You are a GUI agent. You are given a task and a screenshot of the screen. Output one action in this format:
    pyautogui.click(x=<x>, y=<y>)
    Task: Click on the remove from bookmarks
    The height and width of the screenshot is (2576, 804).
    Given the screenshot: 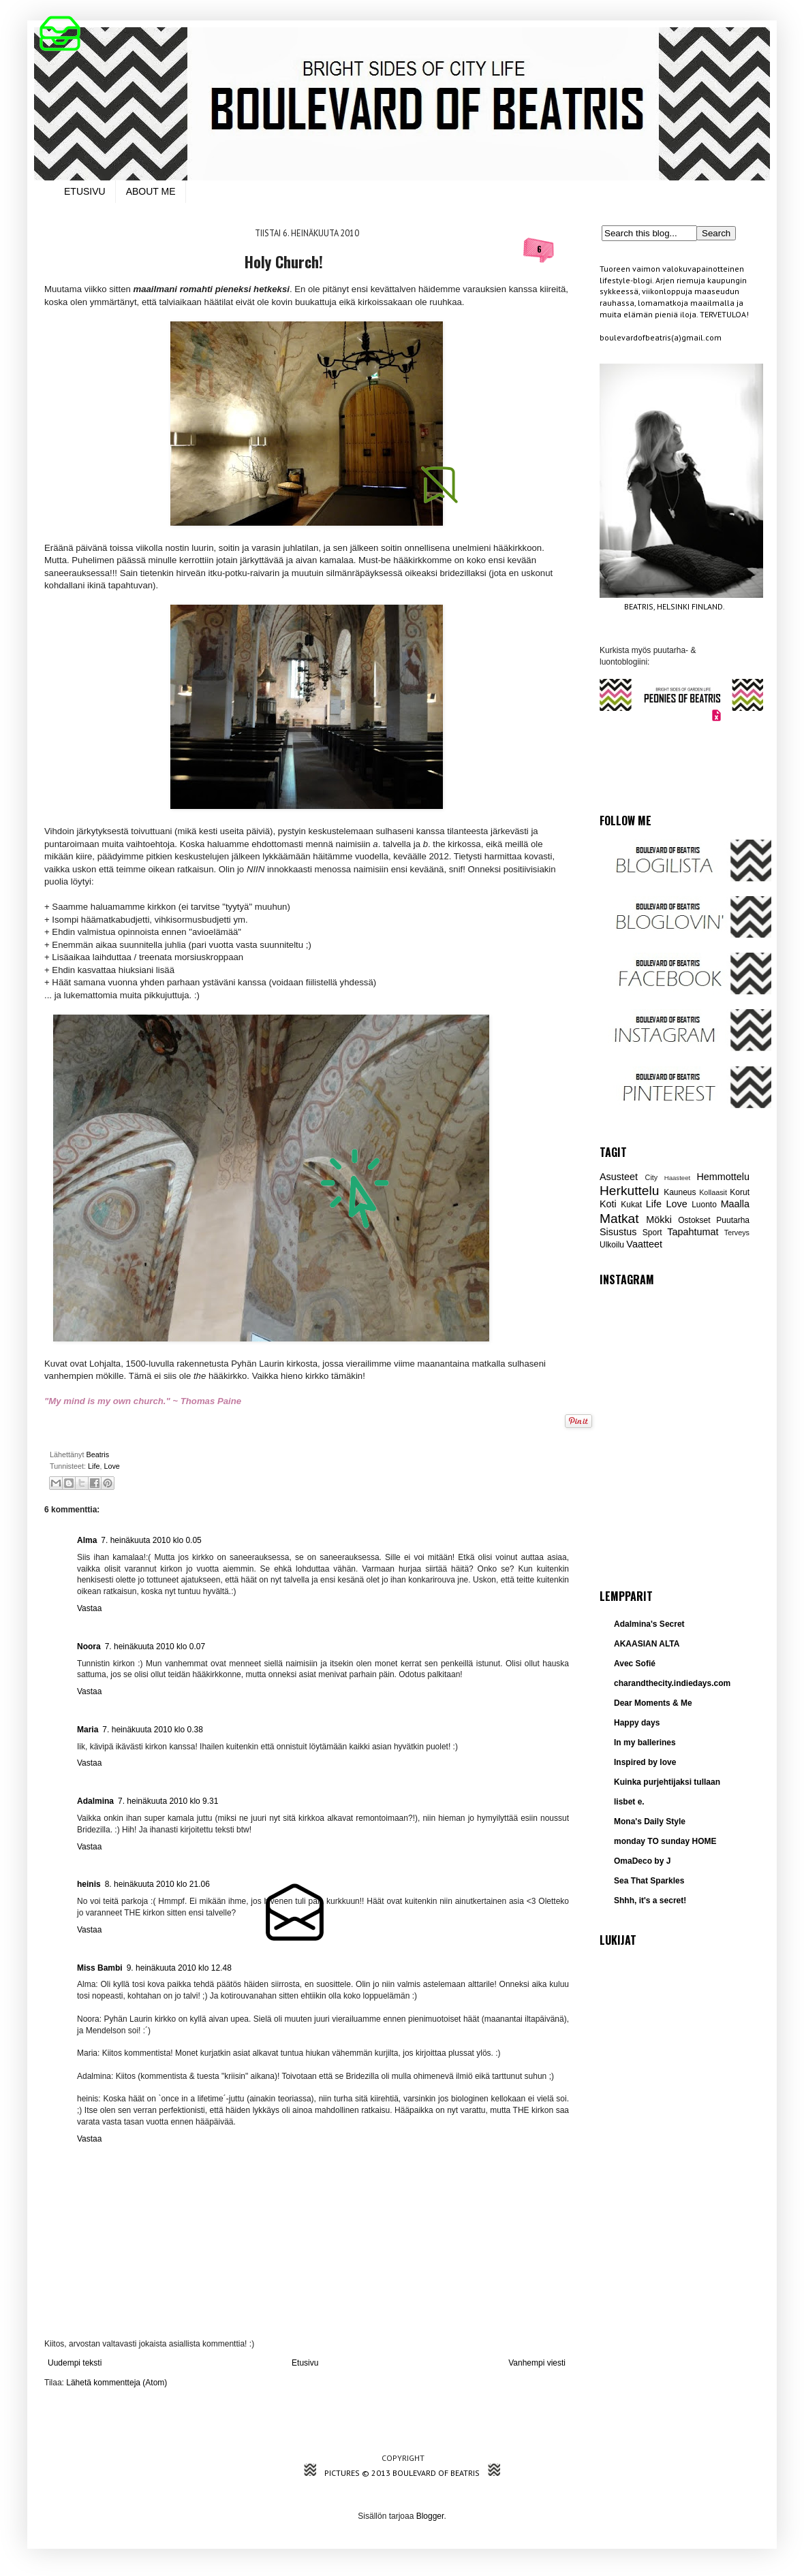 What is the action you would take?
    pyautogui.click(x=439, y=485)
    